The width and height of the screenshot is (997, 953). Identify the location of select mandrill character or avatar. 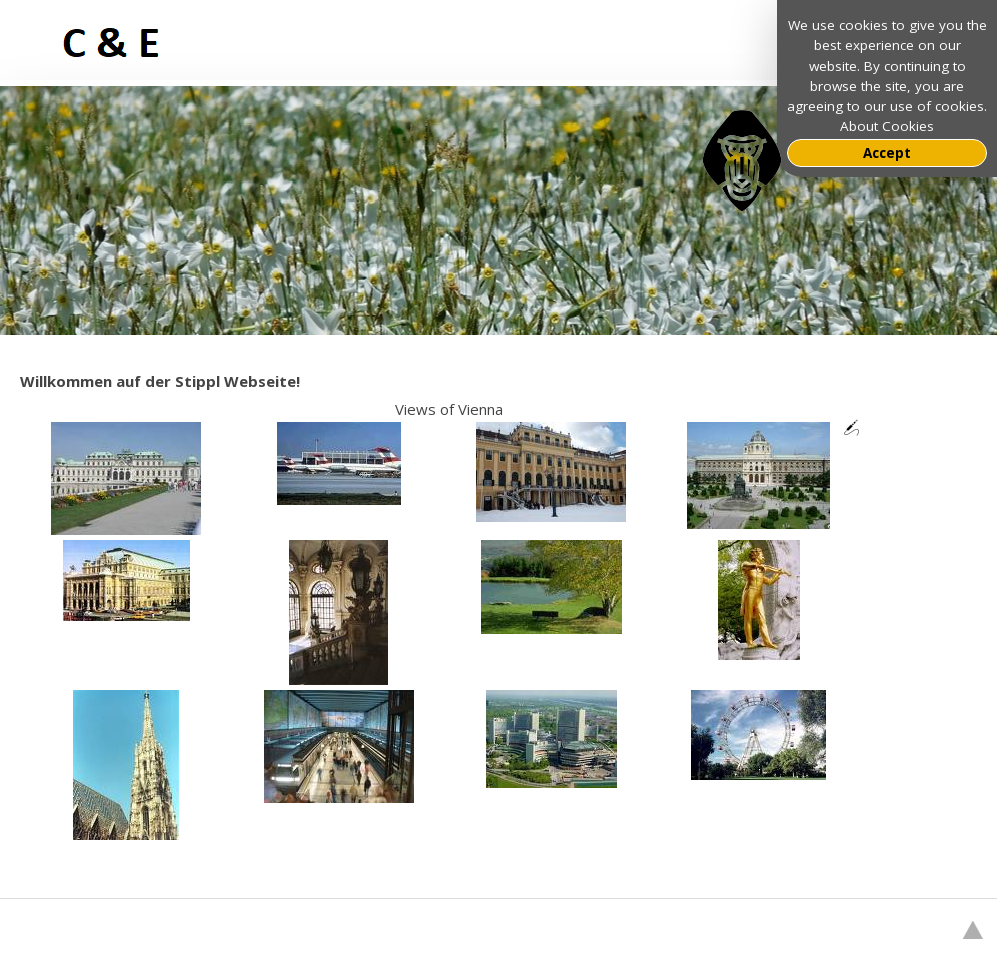
(742, 161).